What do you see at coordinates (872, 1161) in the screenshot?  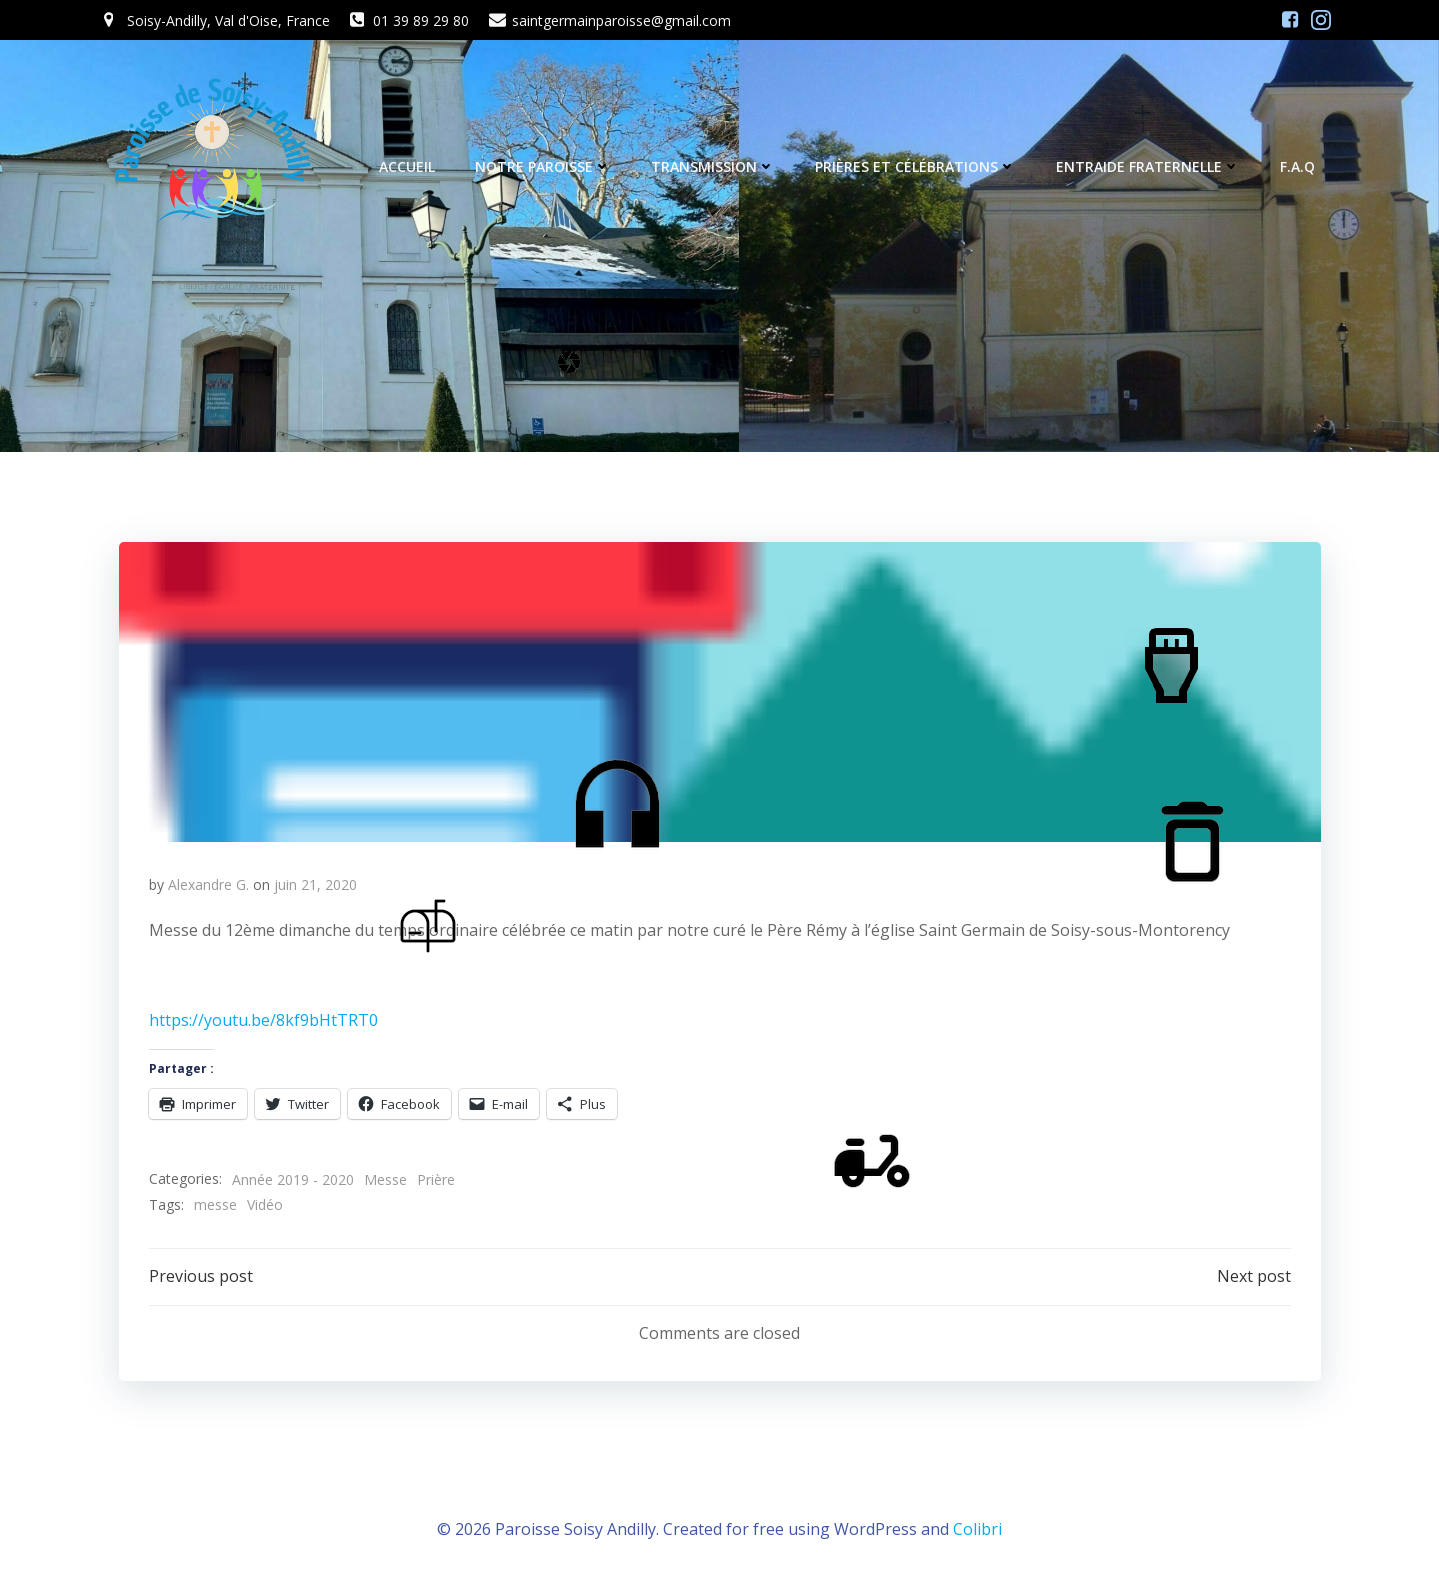 I see `select moped or scooter delivery option` at bounding box center [872, 1161].